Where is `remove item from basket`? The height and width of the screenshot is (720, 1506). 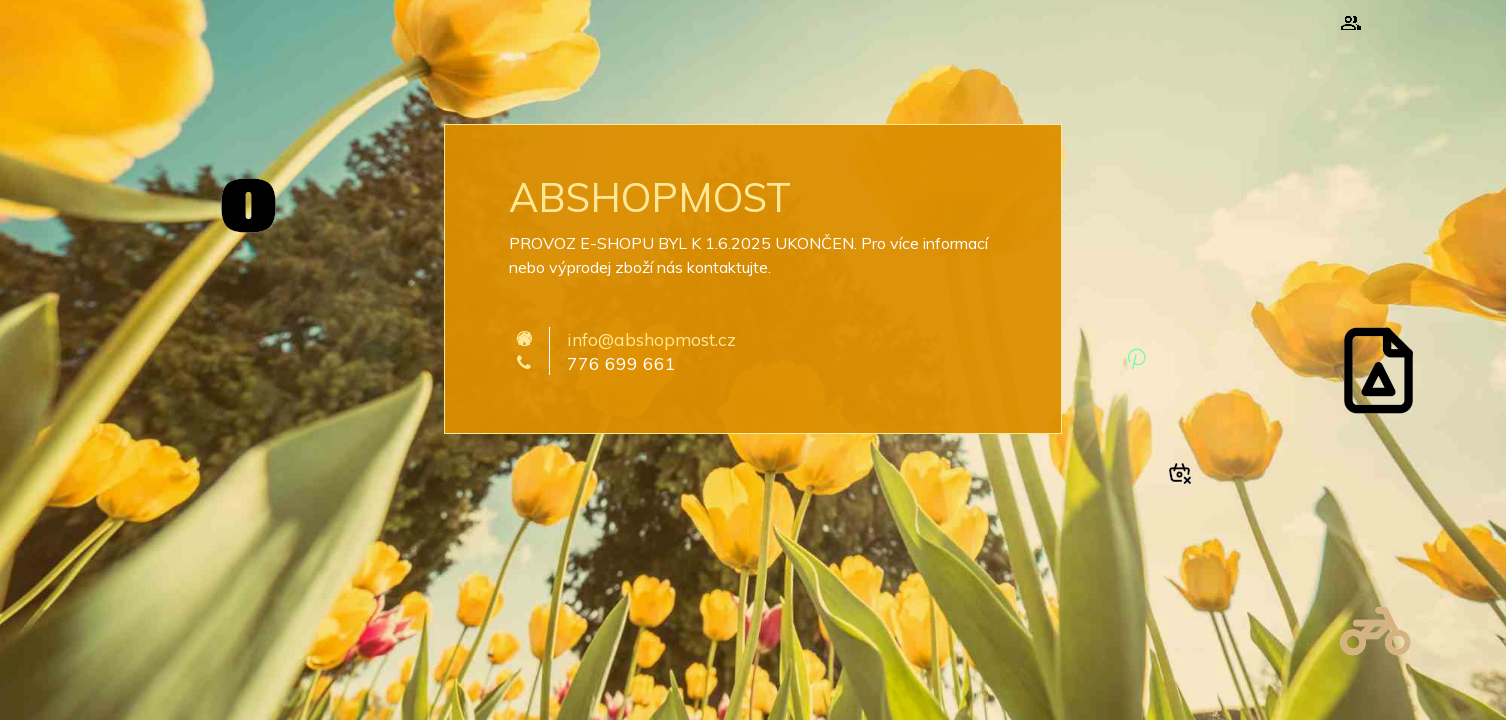
remove item from basket is located at coordinates (1179, 472).